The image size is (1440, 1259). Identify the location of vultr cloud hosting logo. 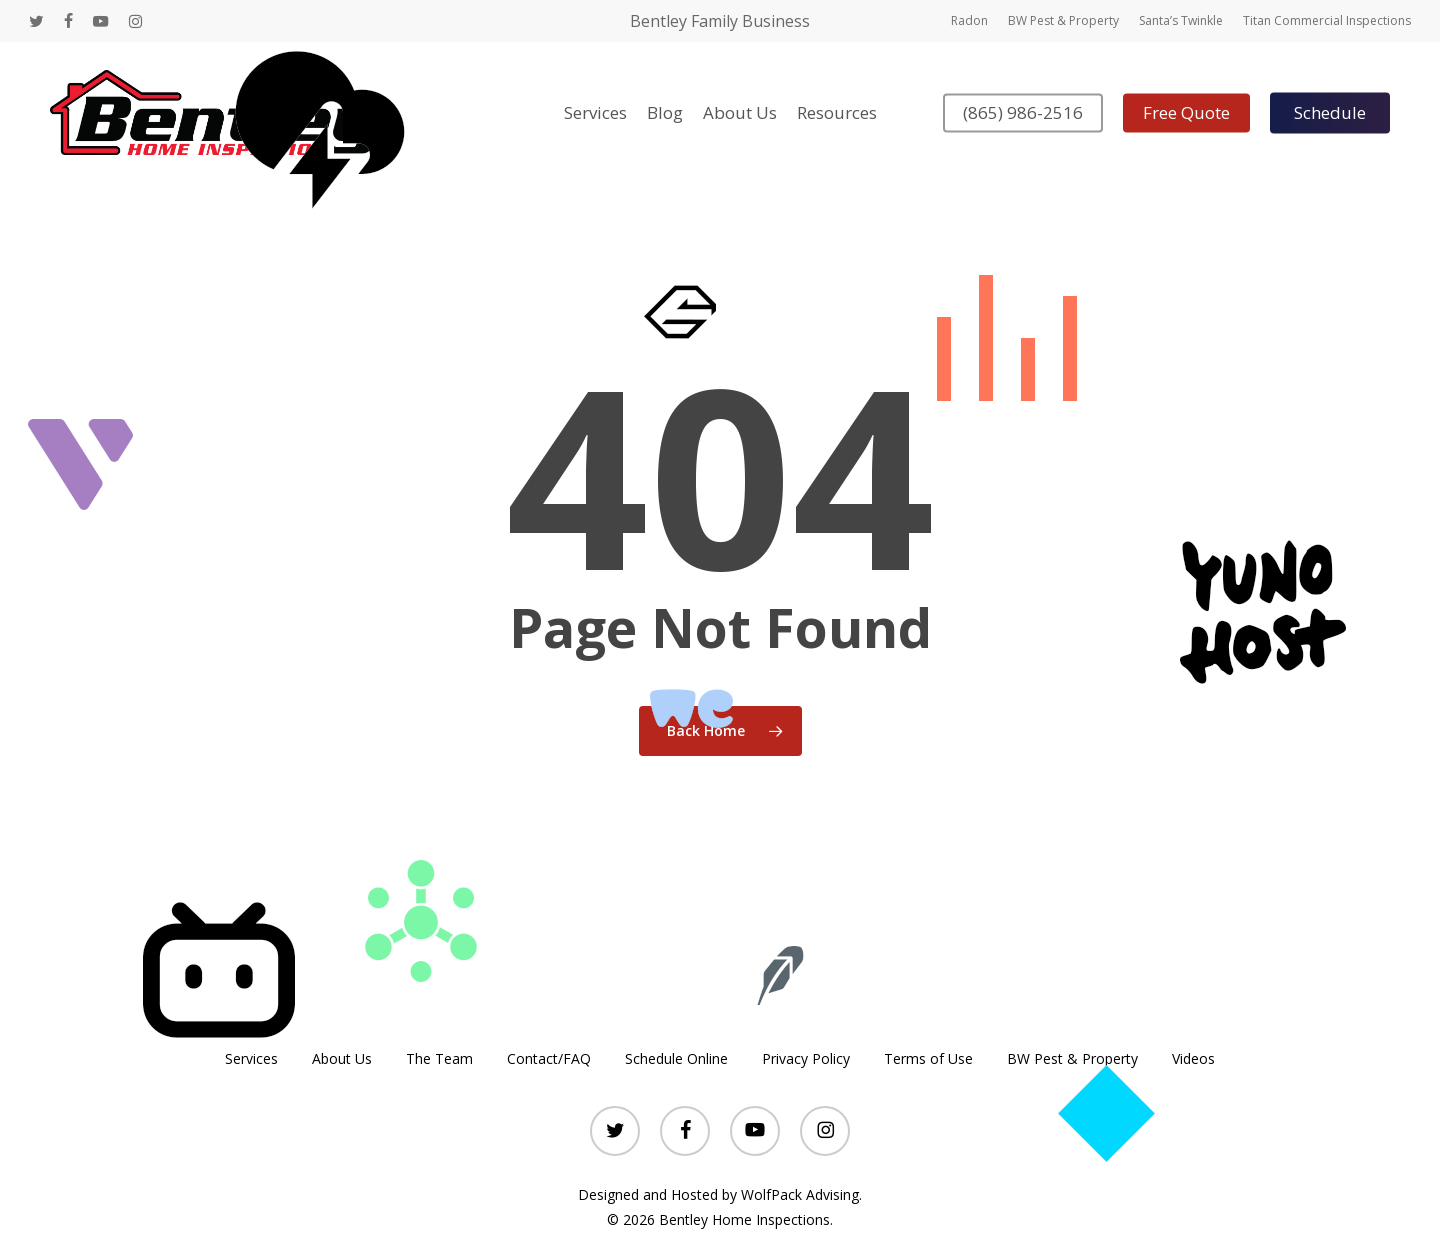
(80, 464).